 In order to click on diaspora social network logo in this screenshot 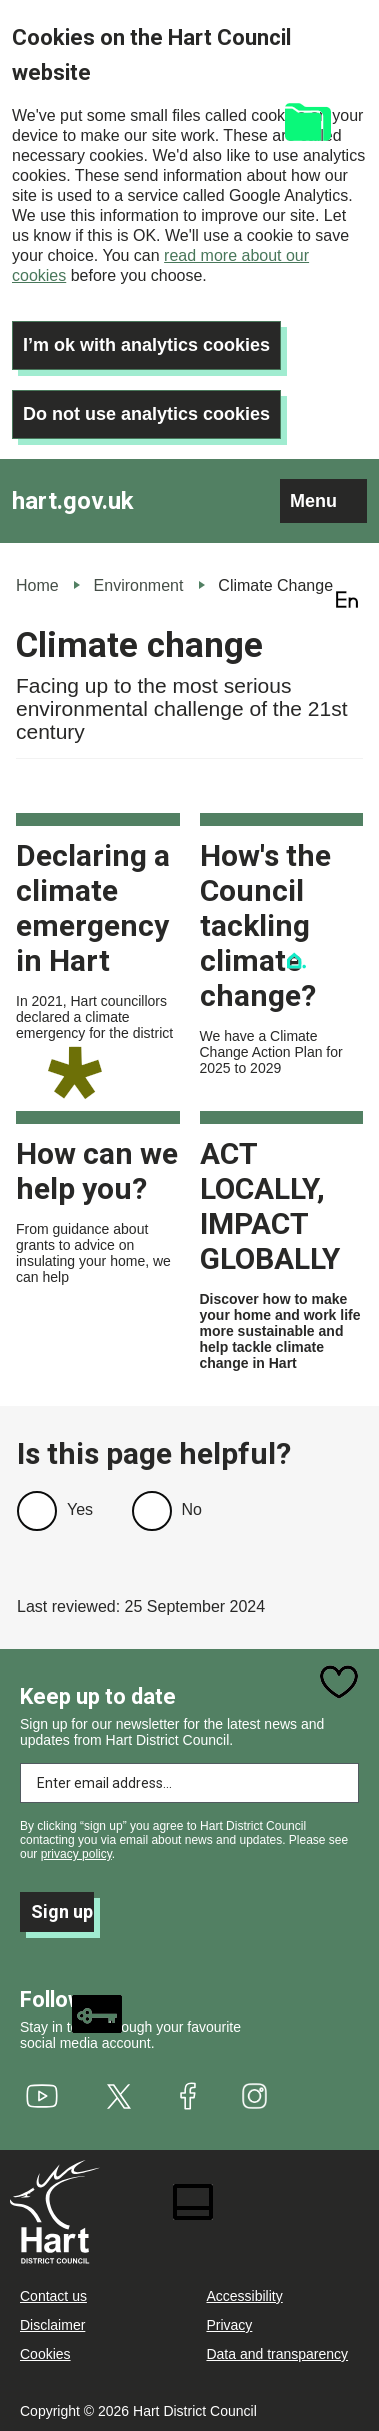, I will do `click(75, 1073)`.